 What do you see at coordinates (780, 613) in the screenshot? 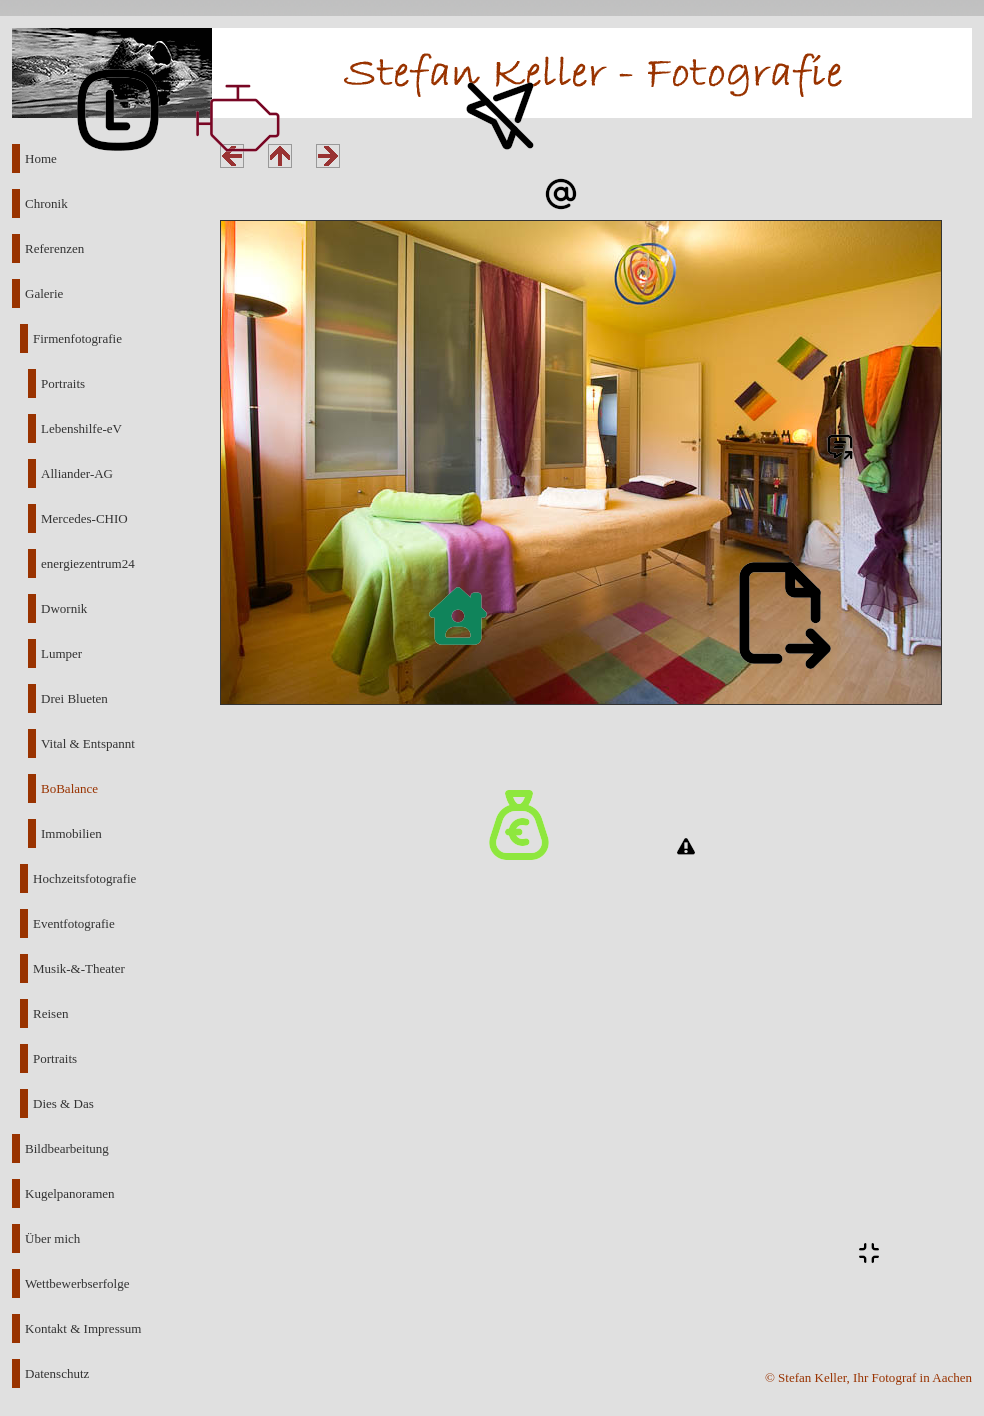
I see `export file to another location` at bounding box center [780, 613].